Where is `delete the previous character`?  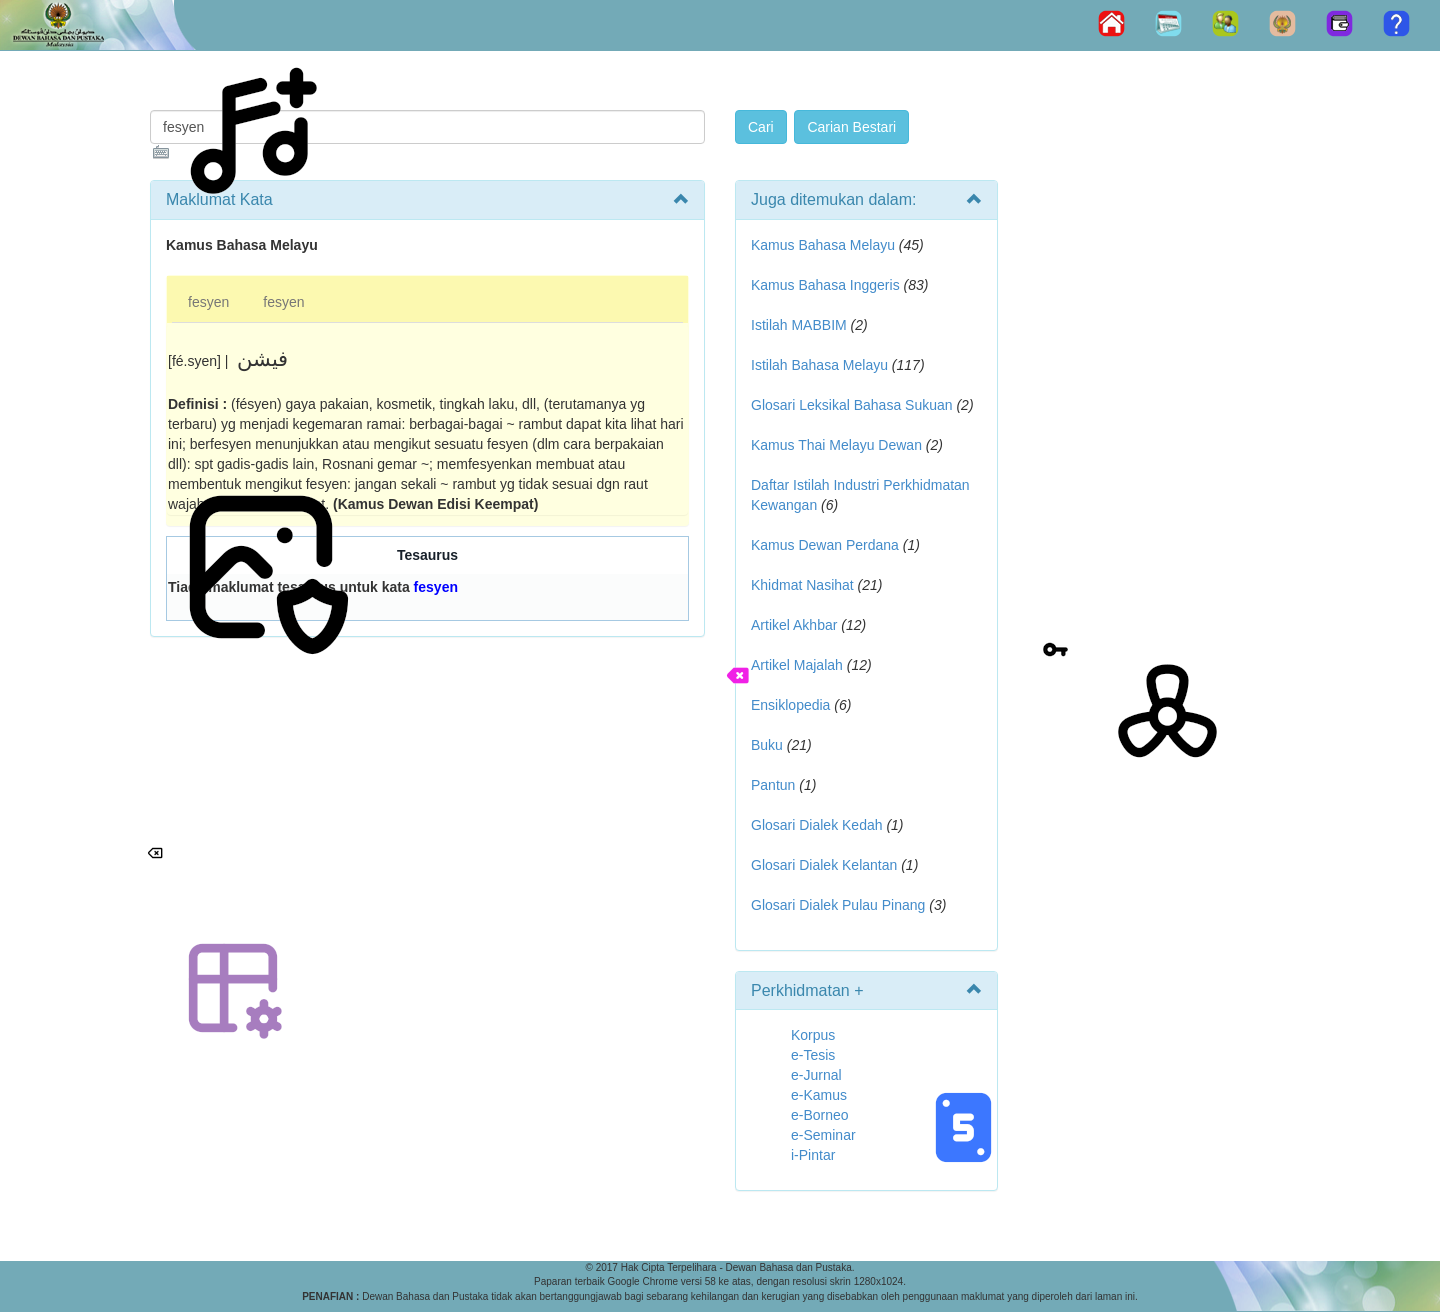 delete the previous character is located at coordinates (155, 853).